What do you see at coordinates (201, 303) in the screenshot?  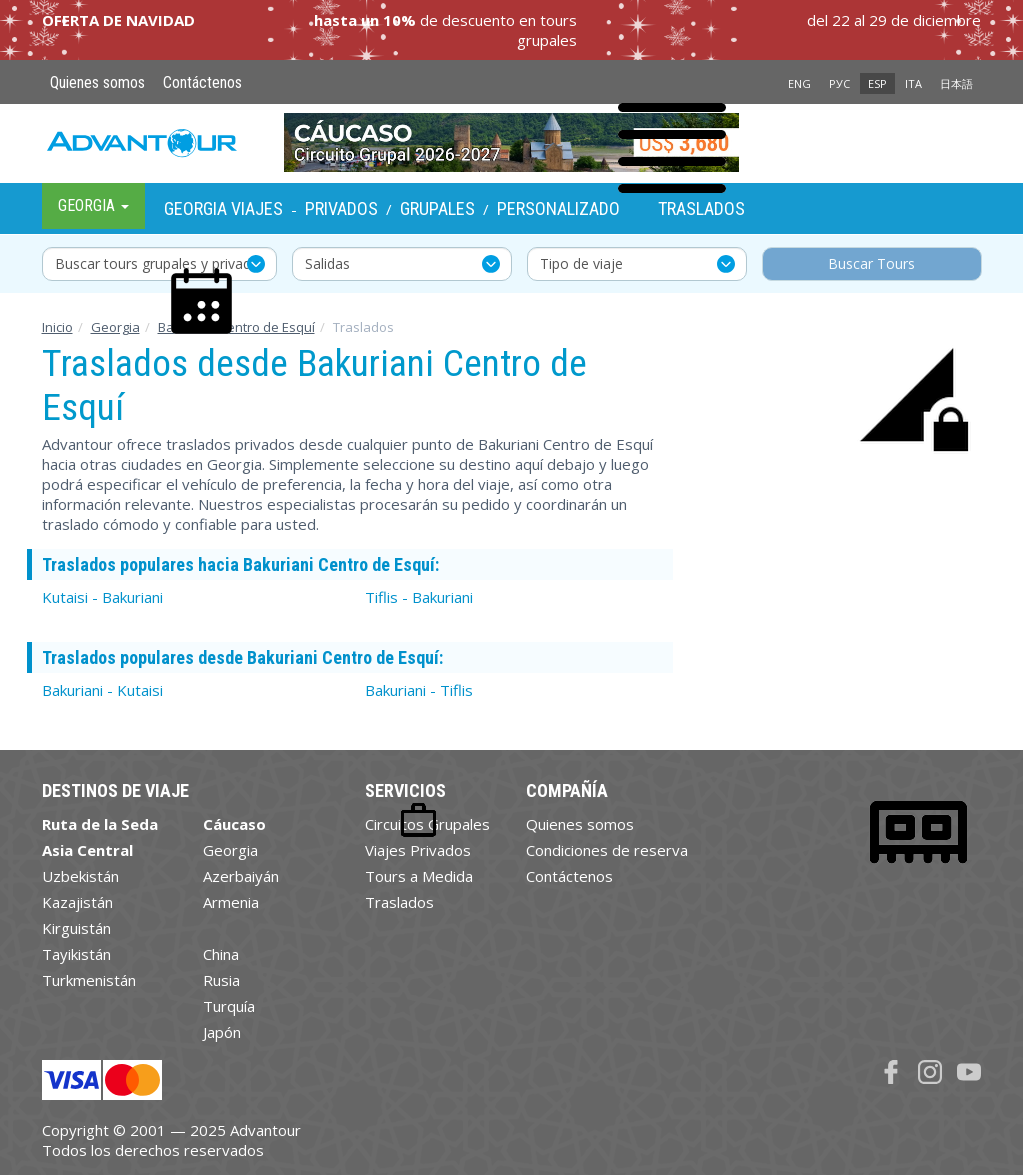 I see `view calendar events` at bounding box center [201, 303].